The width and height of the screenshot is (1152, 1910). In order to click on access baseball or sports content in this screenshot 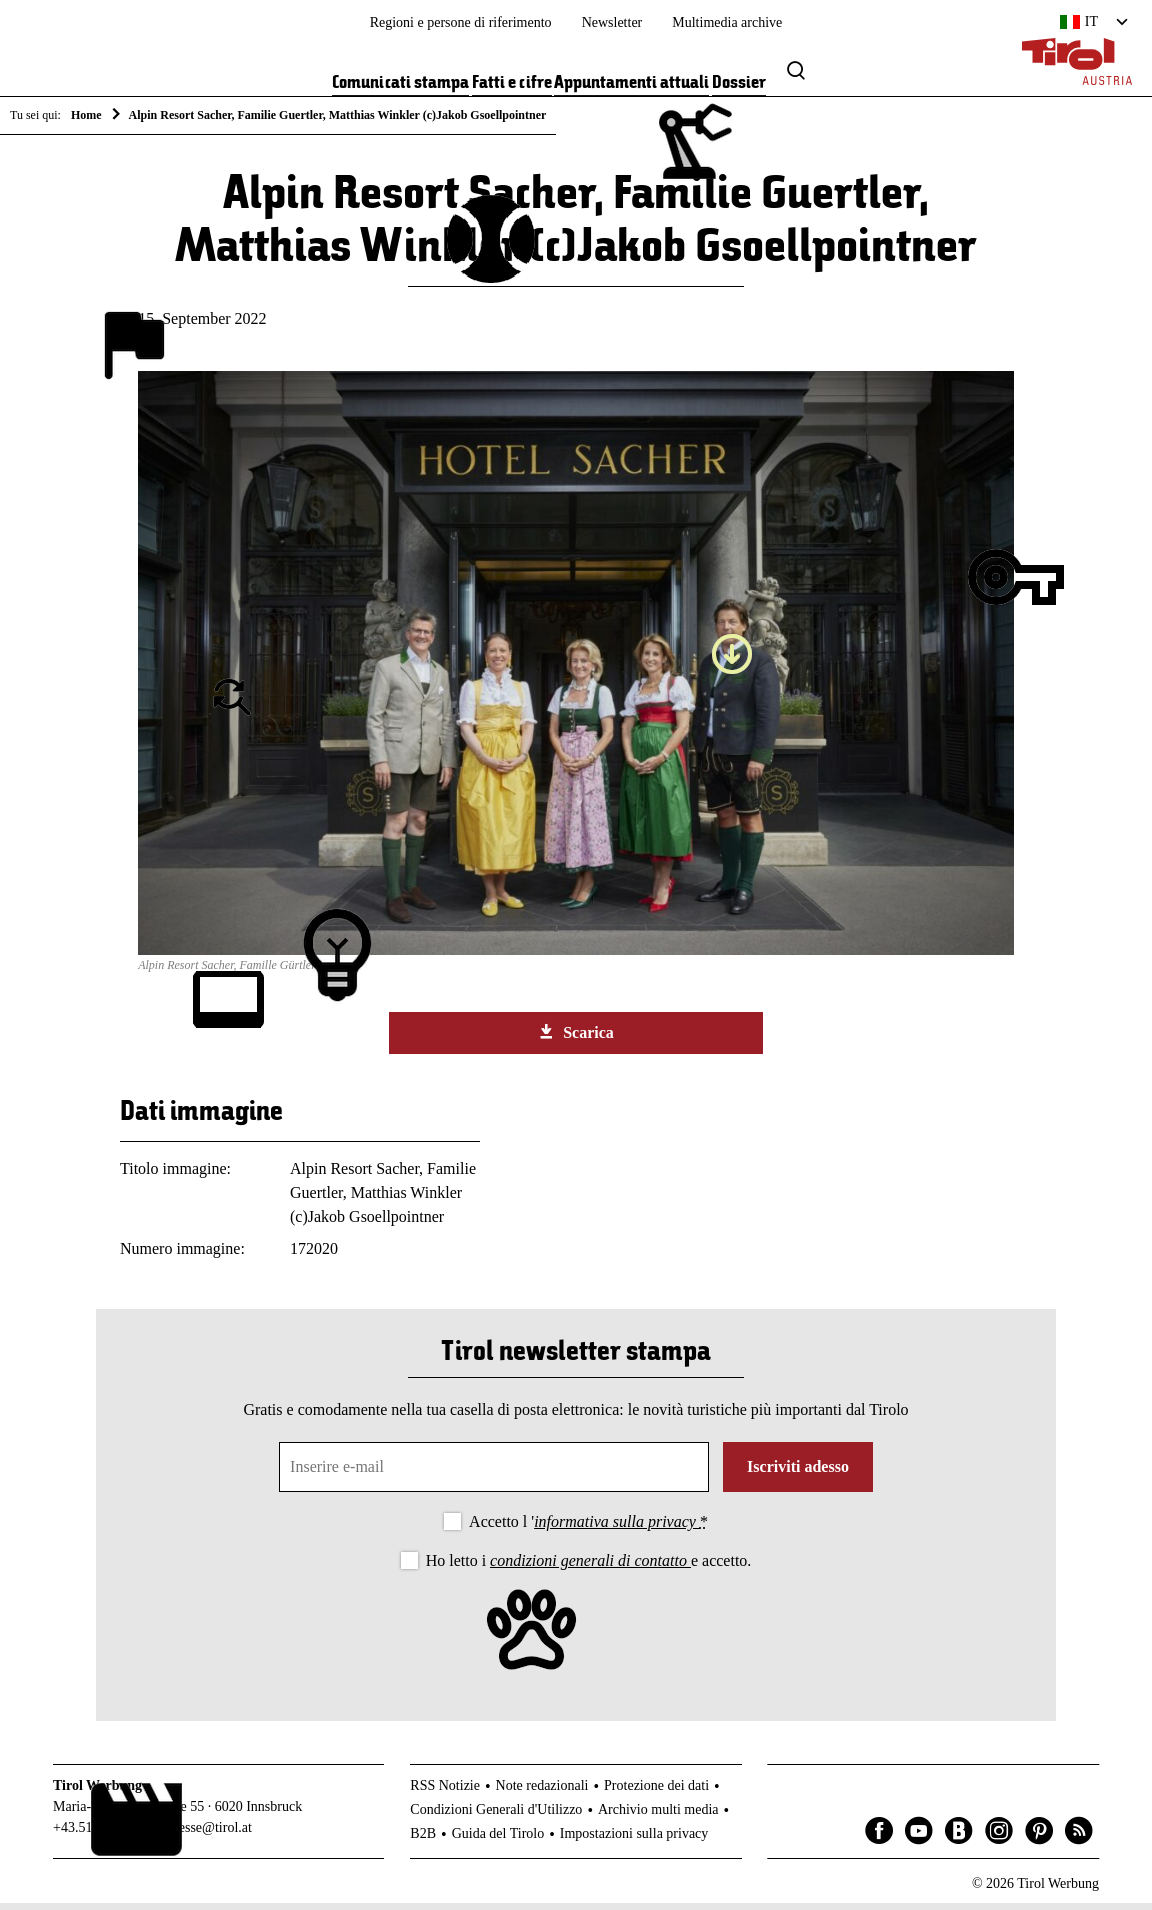, I will do `click(491, 239)`.